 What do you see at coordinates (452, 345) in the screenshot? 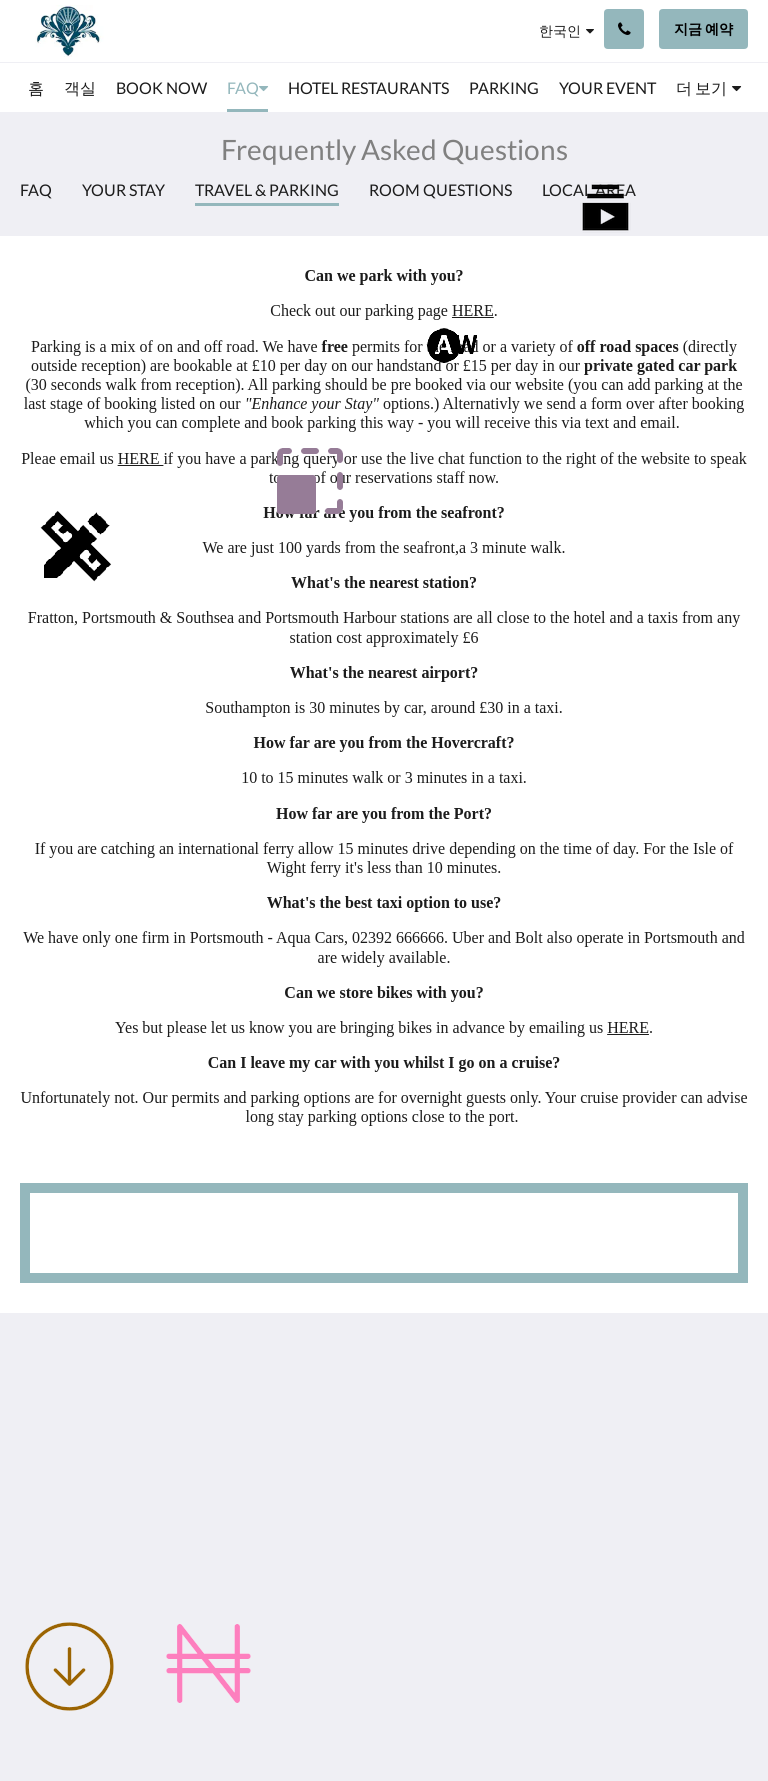
I see `enable auto white balance` at bounding box center [452, 345].